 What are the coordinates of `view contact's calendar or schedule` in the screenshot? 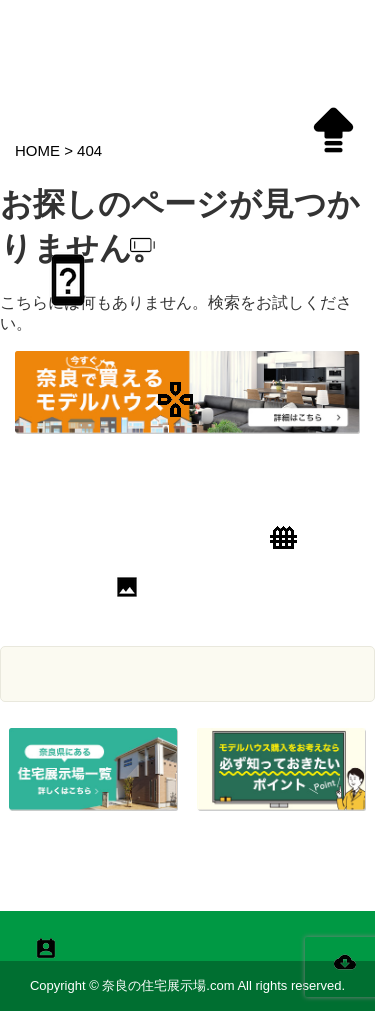 It's located at (46, 949).